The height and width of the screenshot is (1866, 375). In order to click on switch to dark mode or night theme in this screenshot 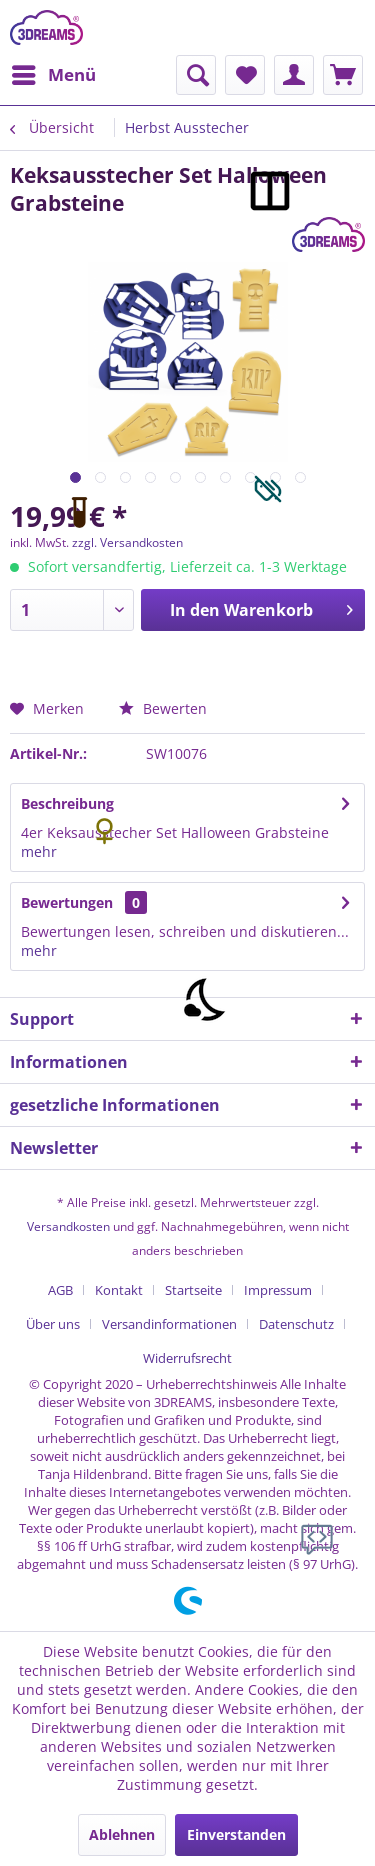, I will do `click(207, 999)`.